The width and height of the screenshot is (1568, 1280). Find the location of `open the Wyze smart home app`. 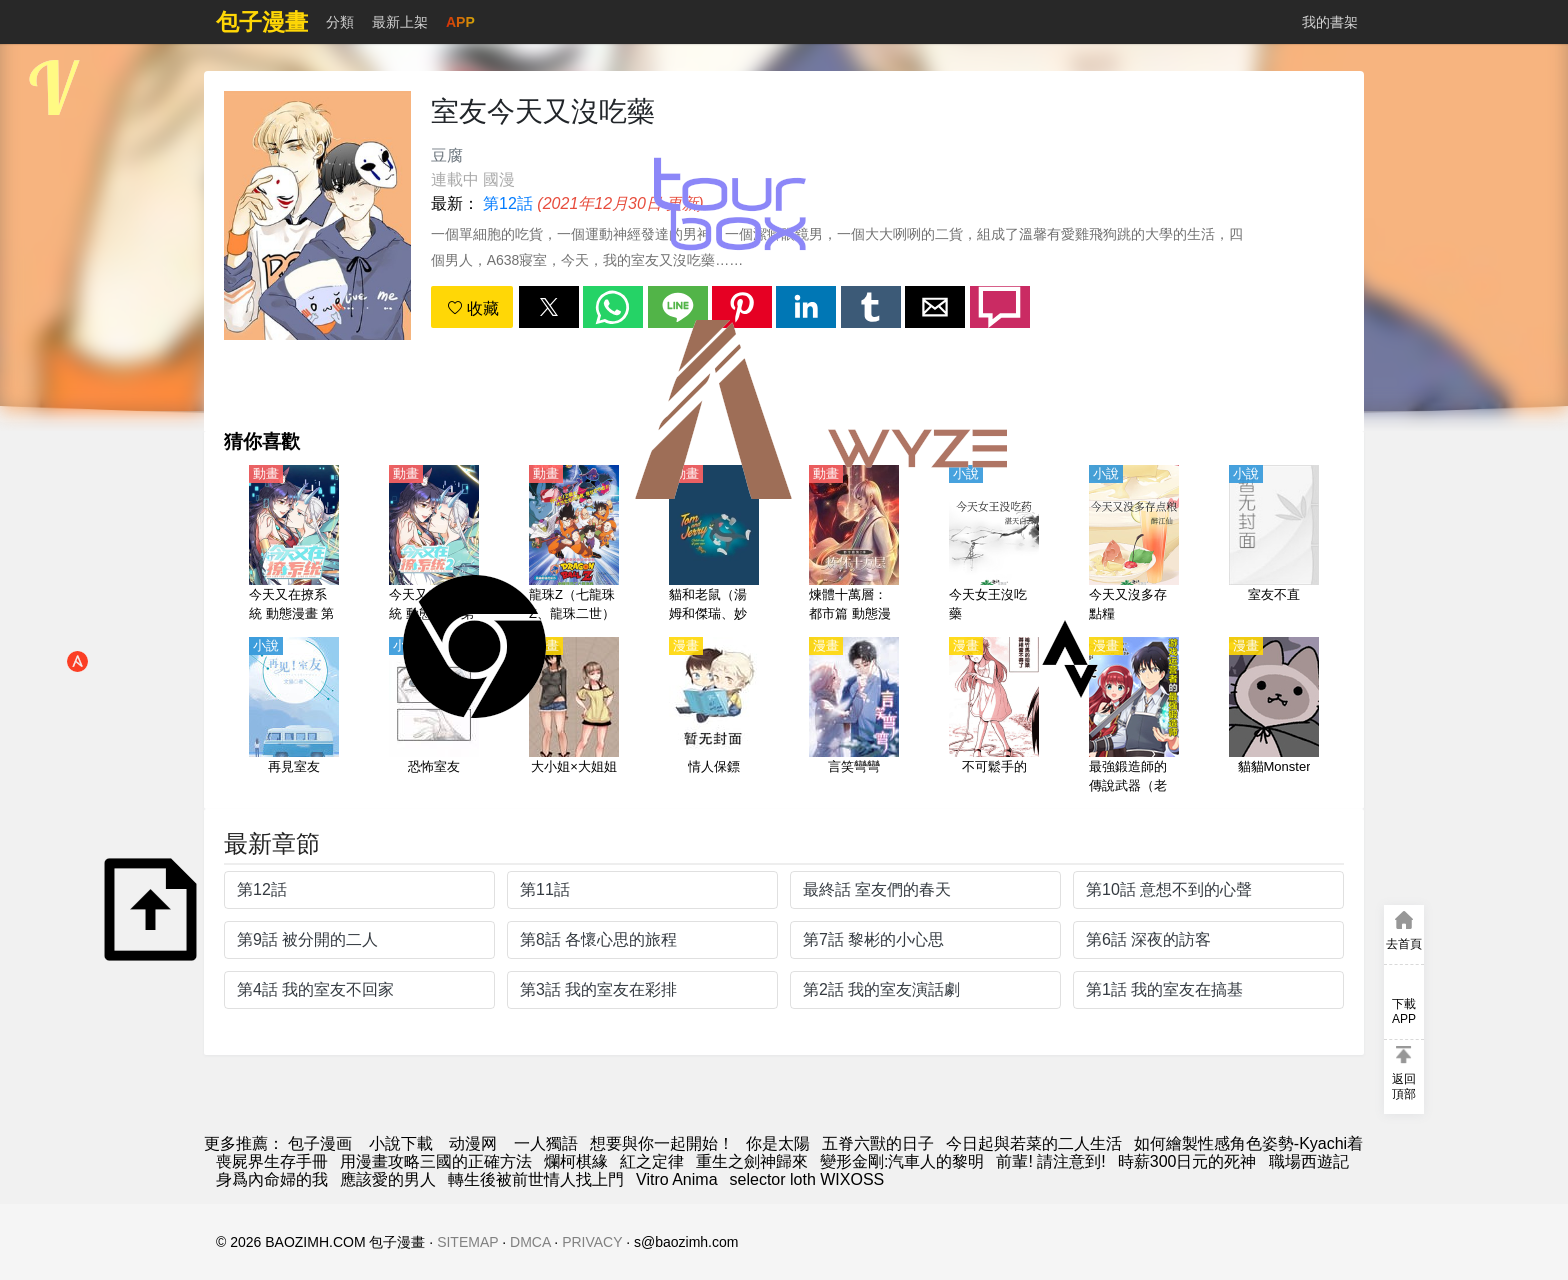

open the Wyze smart home app is located at coordinates (917, 448).